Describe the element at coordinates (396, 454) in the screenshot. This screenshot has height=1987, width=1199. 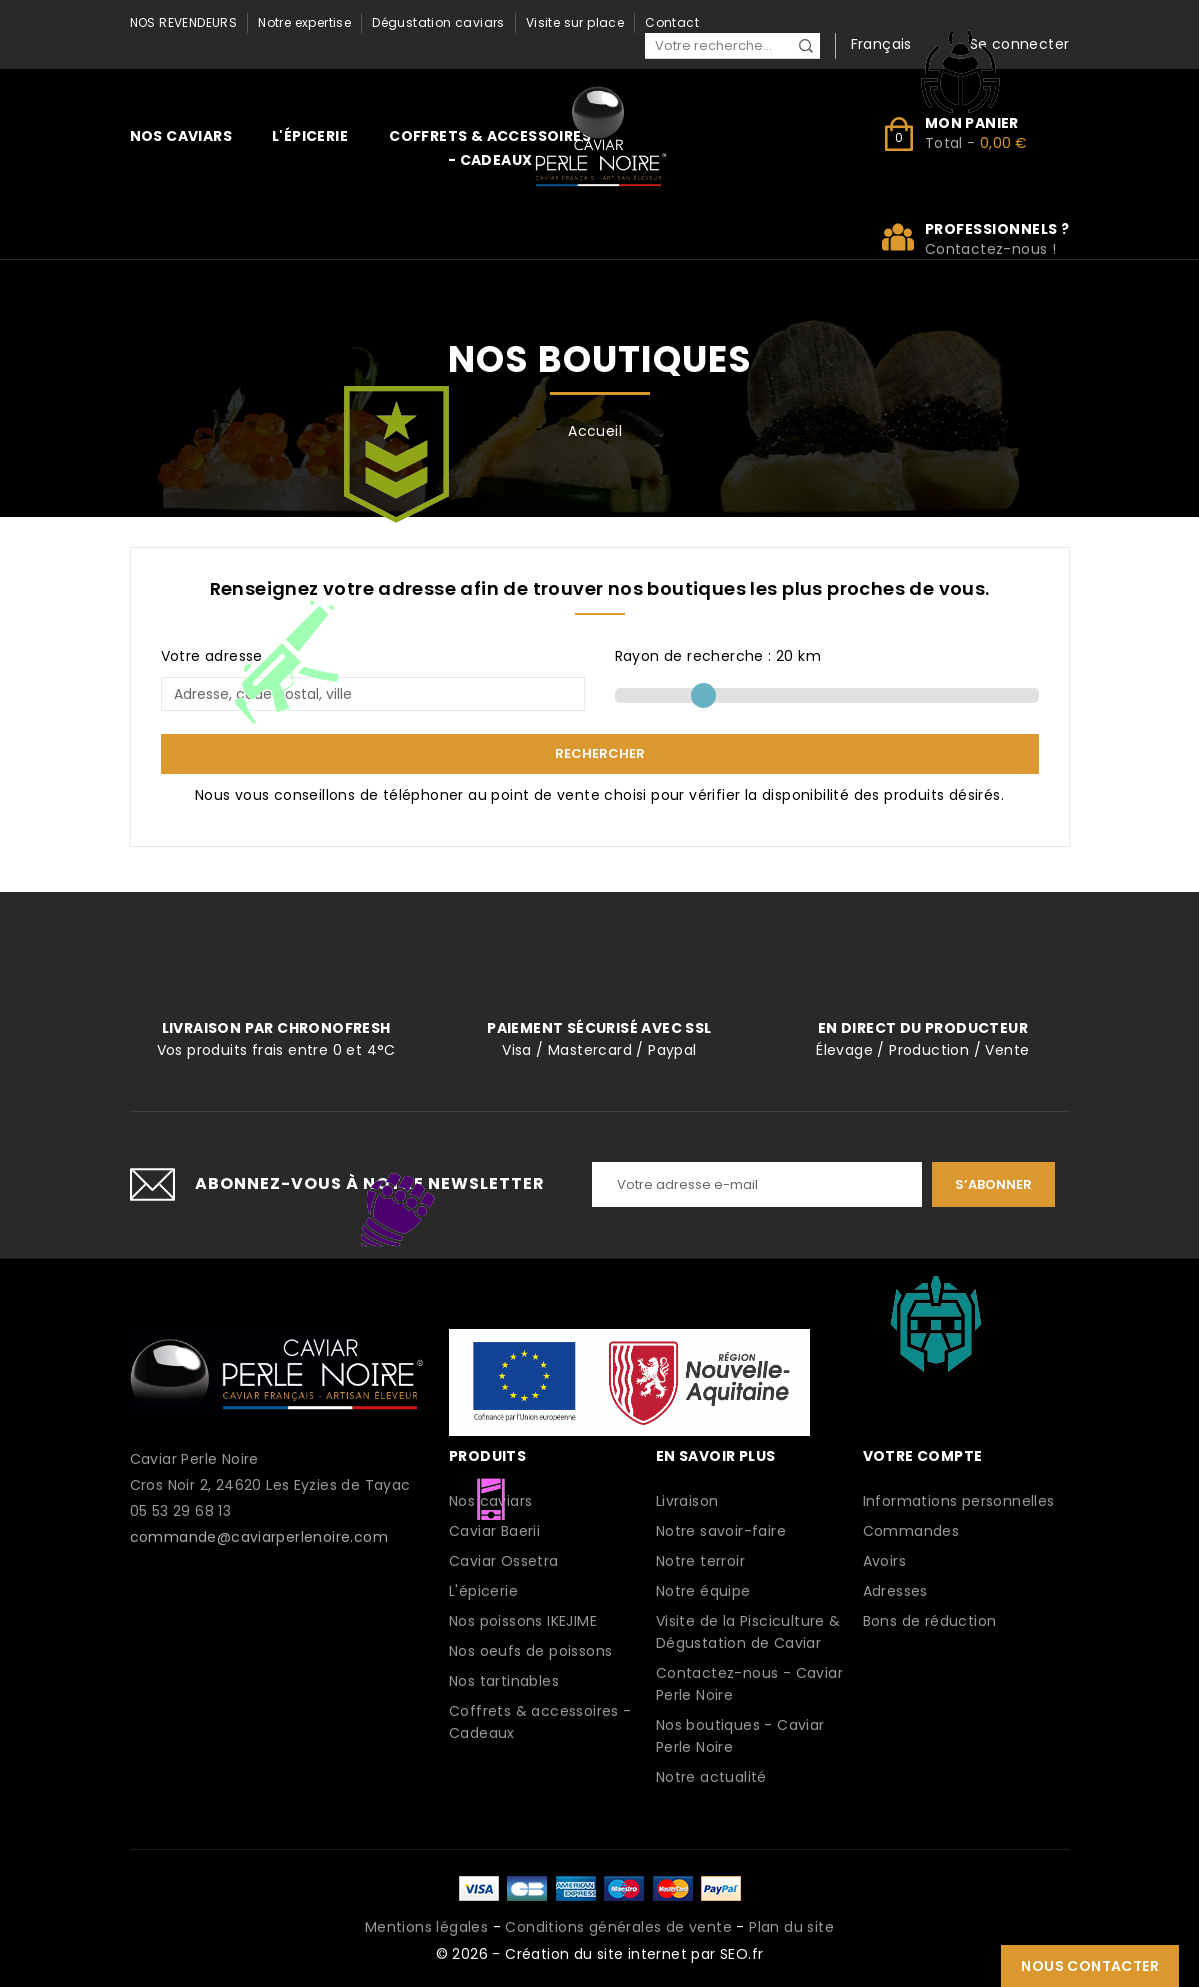
I see `indicates rank 3 or sergeant-level status` at that location.